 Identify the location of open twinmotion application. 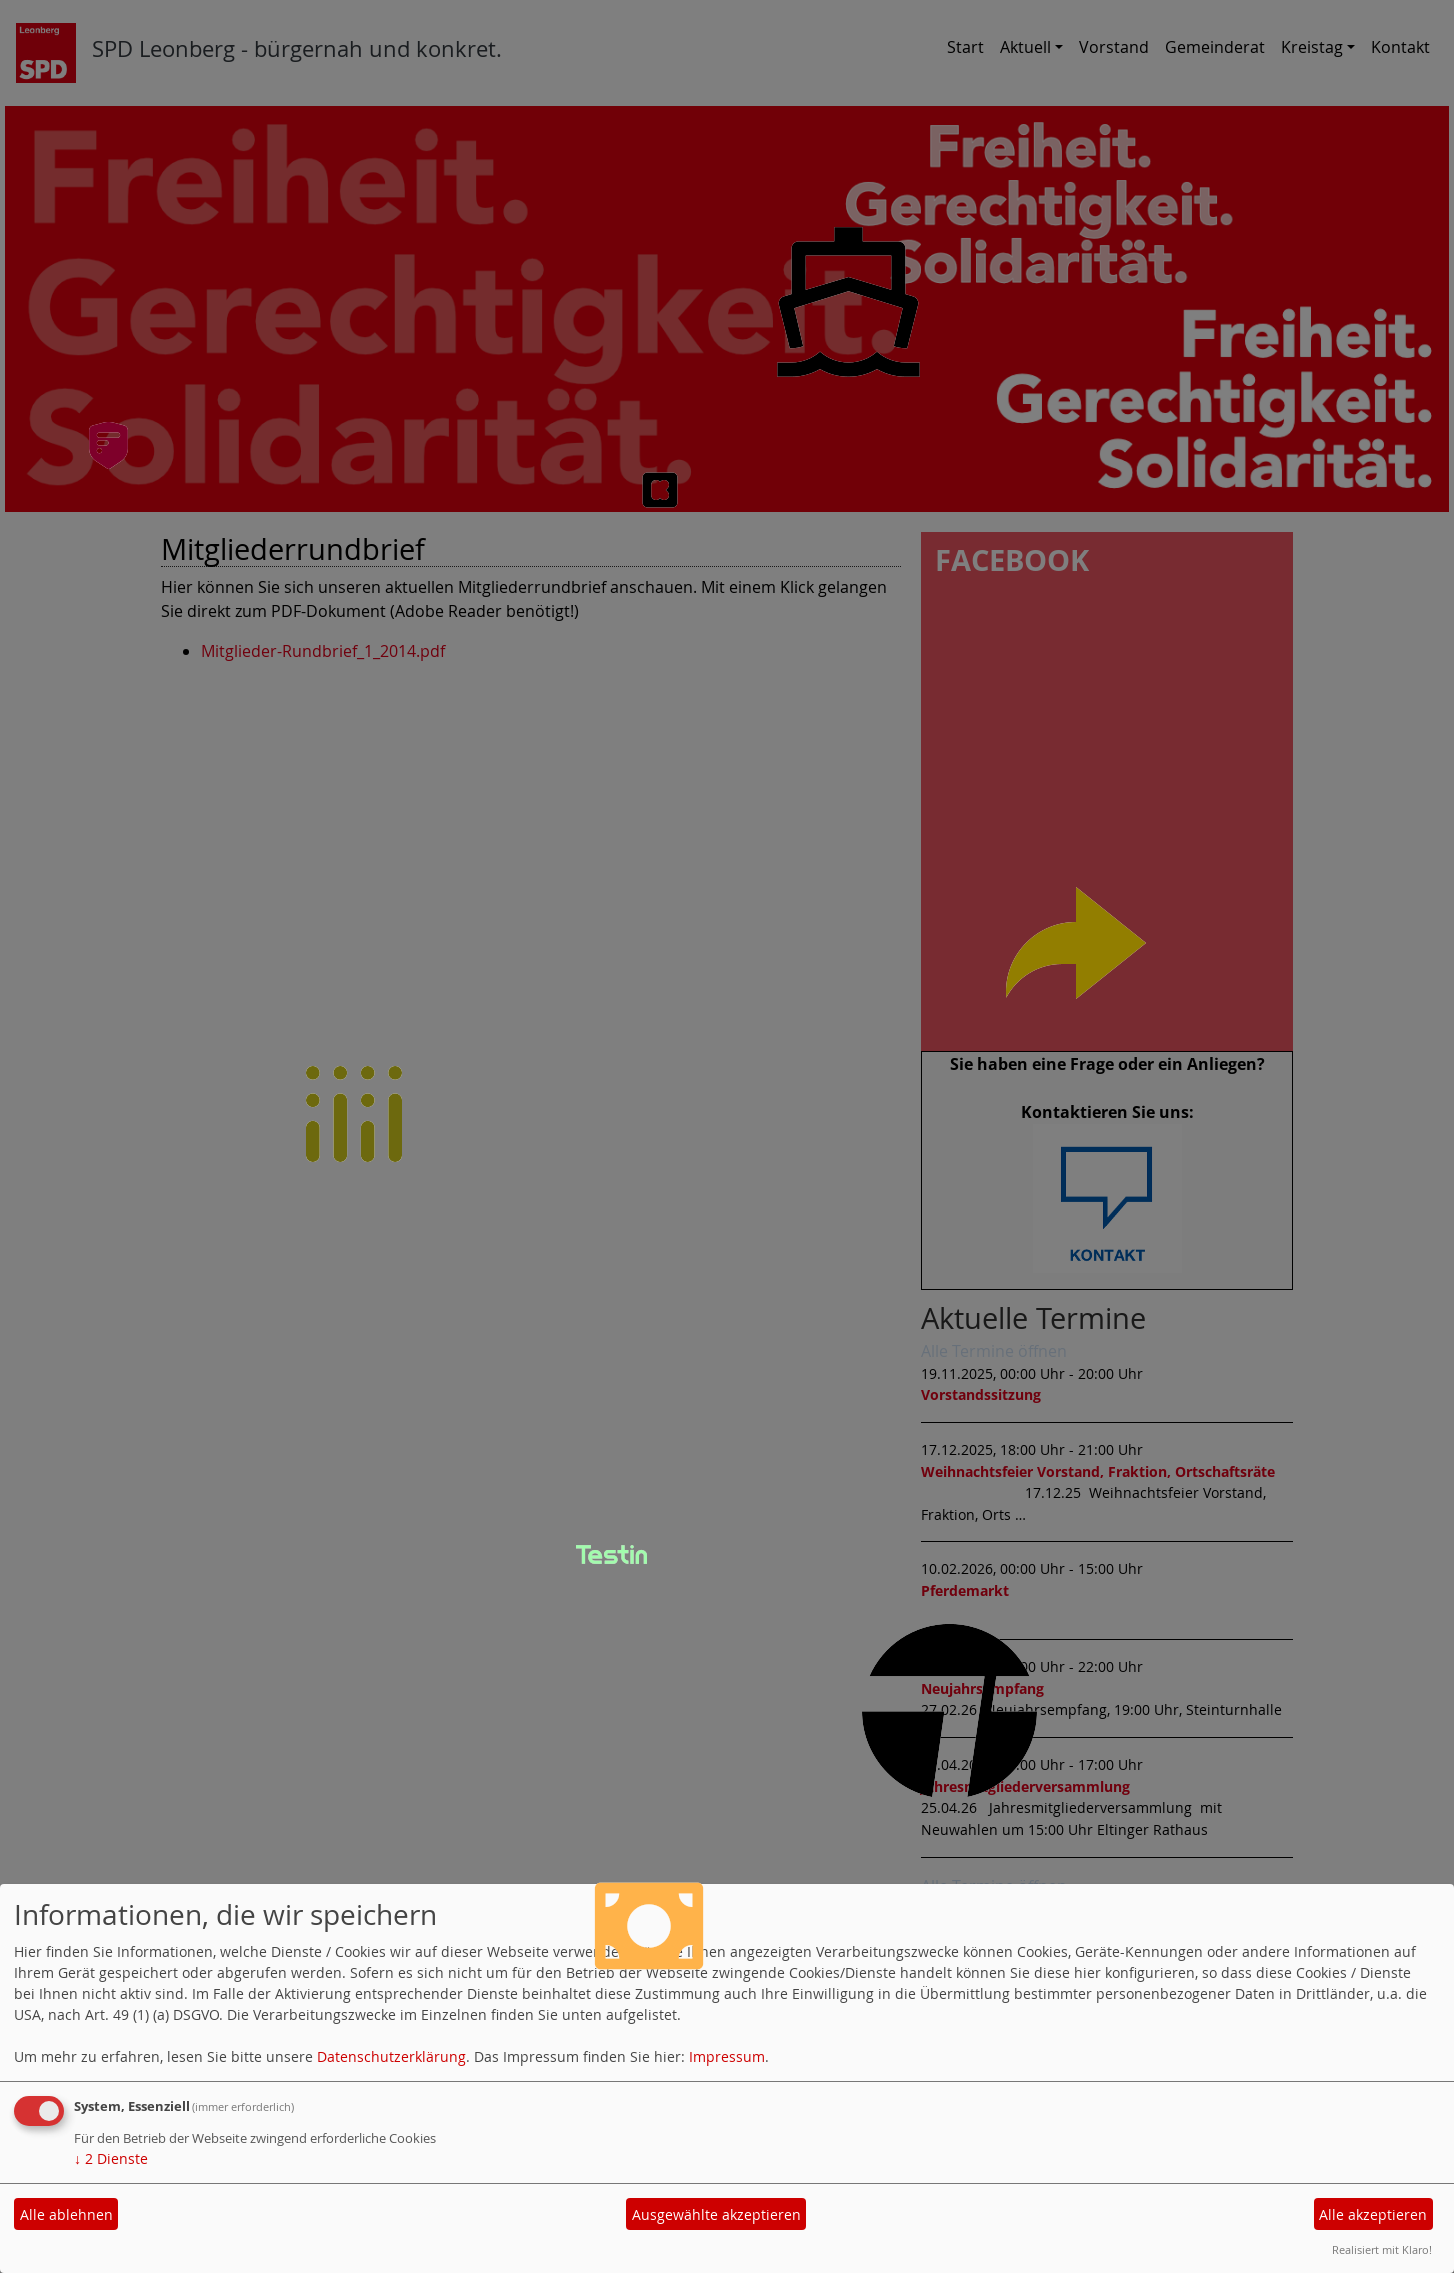
(949, 1710).